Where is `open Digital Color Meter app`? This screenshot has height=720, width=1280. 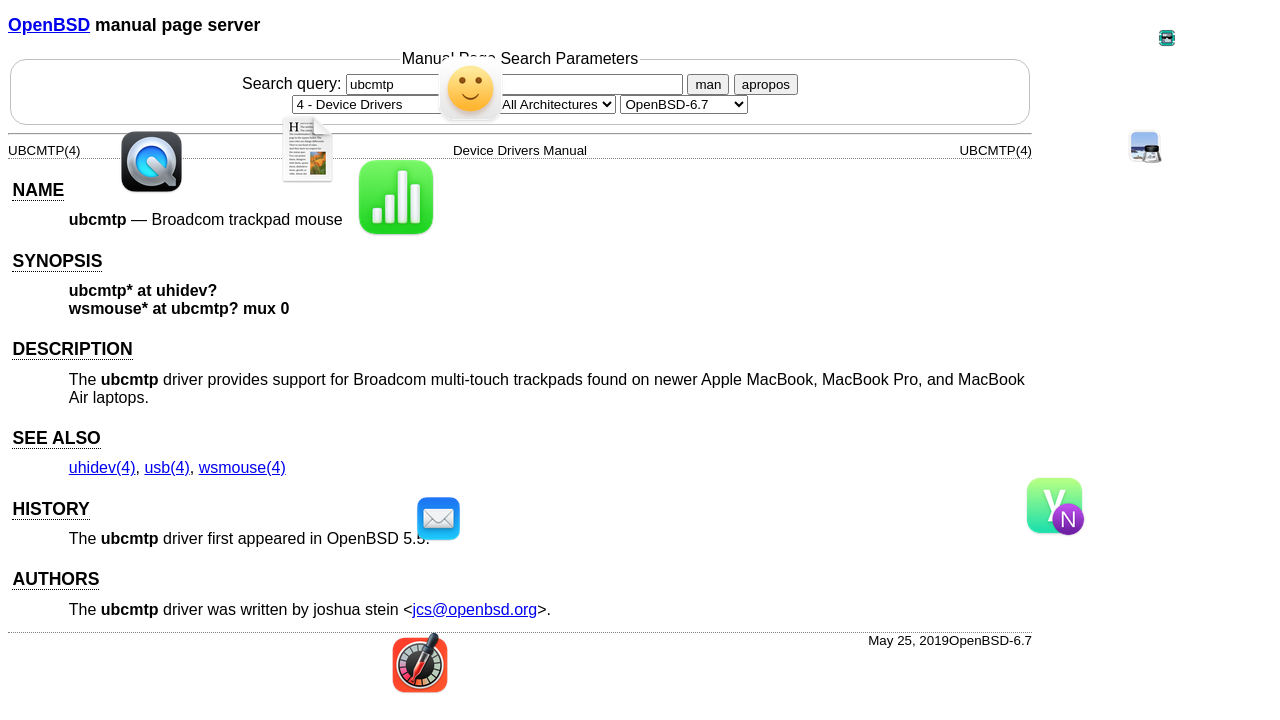 open Digital Color Meter app is located at coordinates (420, 665).